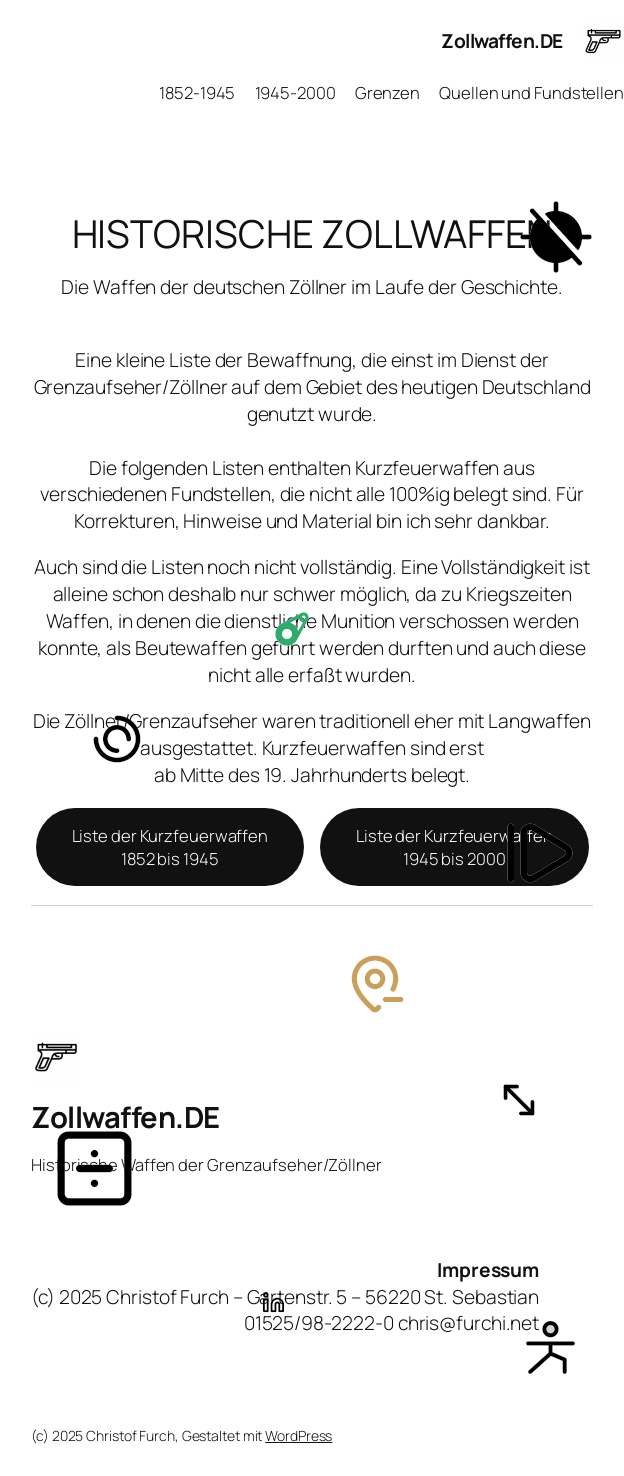  What do you see at coordinates (540, 853) in the screenshot?
I see `skip to the next track` at bounding box center [540, 853].